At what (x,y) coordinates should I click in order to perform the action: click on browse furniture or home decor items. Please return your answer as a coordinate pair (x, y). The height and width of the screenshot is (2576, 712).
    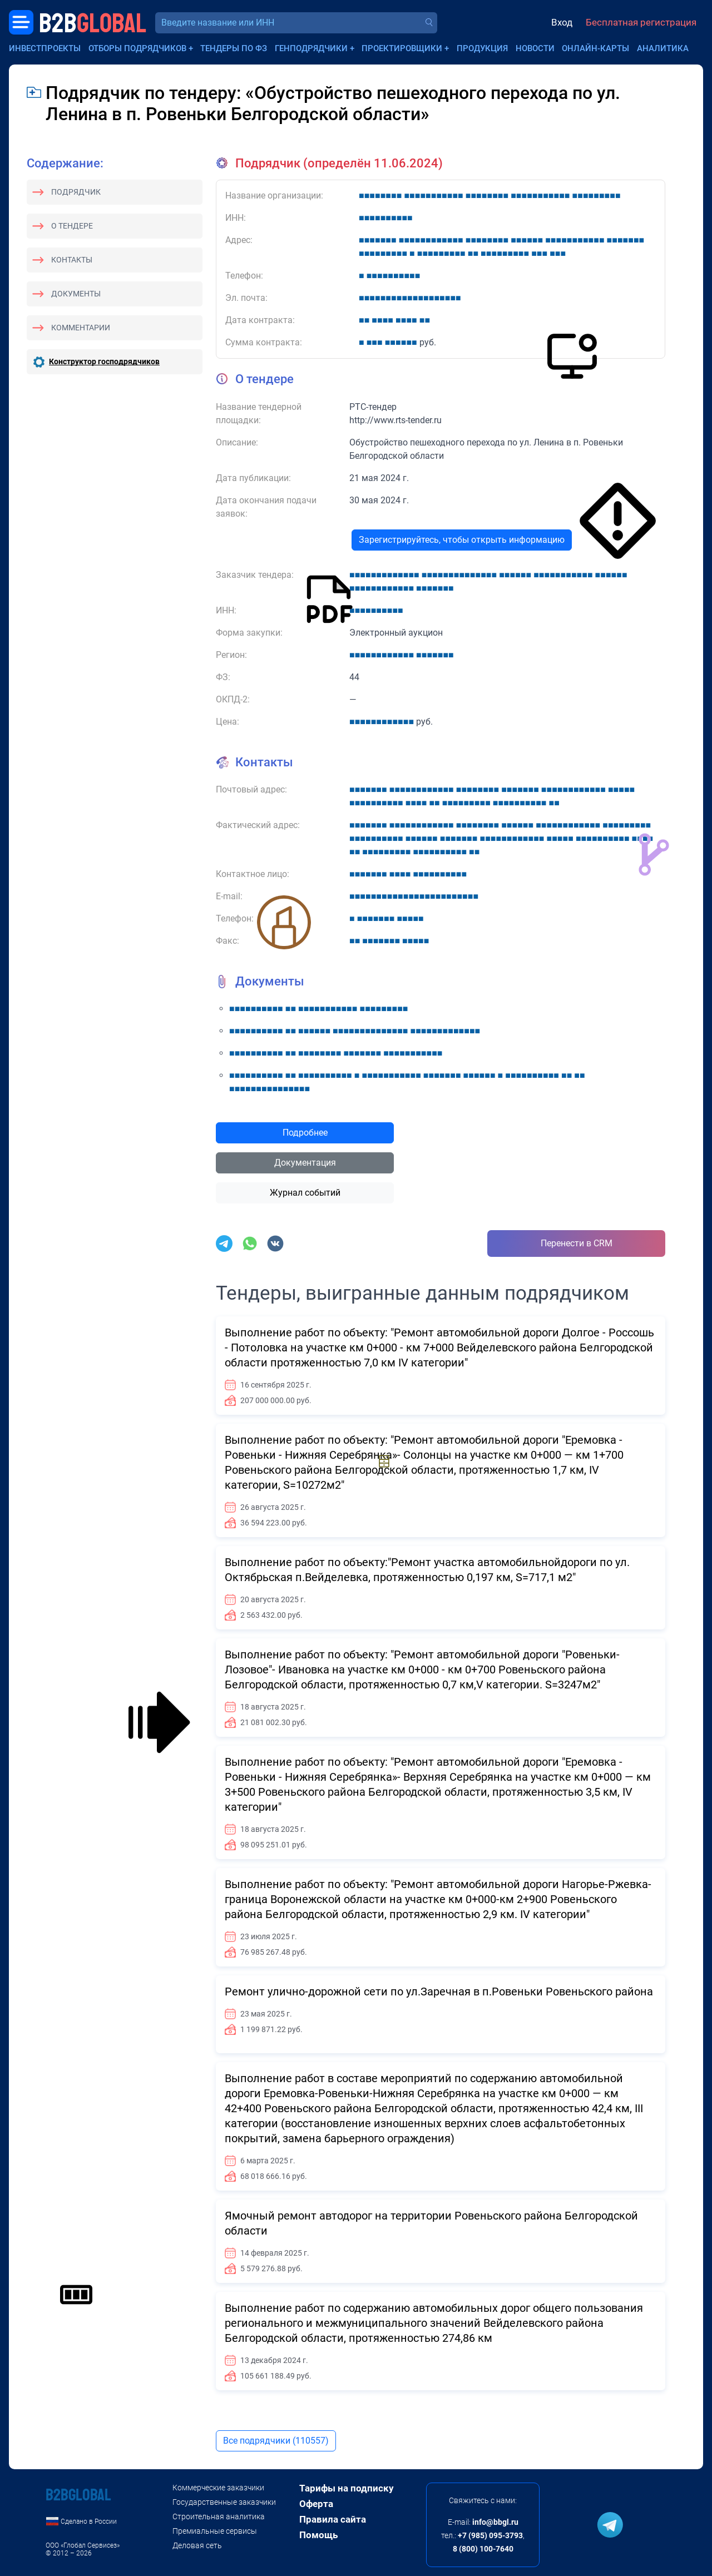
    Looking at the image, I should click on (384, 1461).